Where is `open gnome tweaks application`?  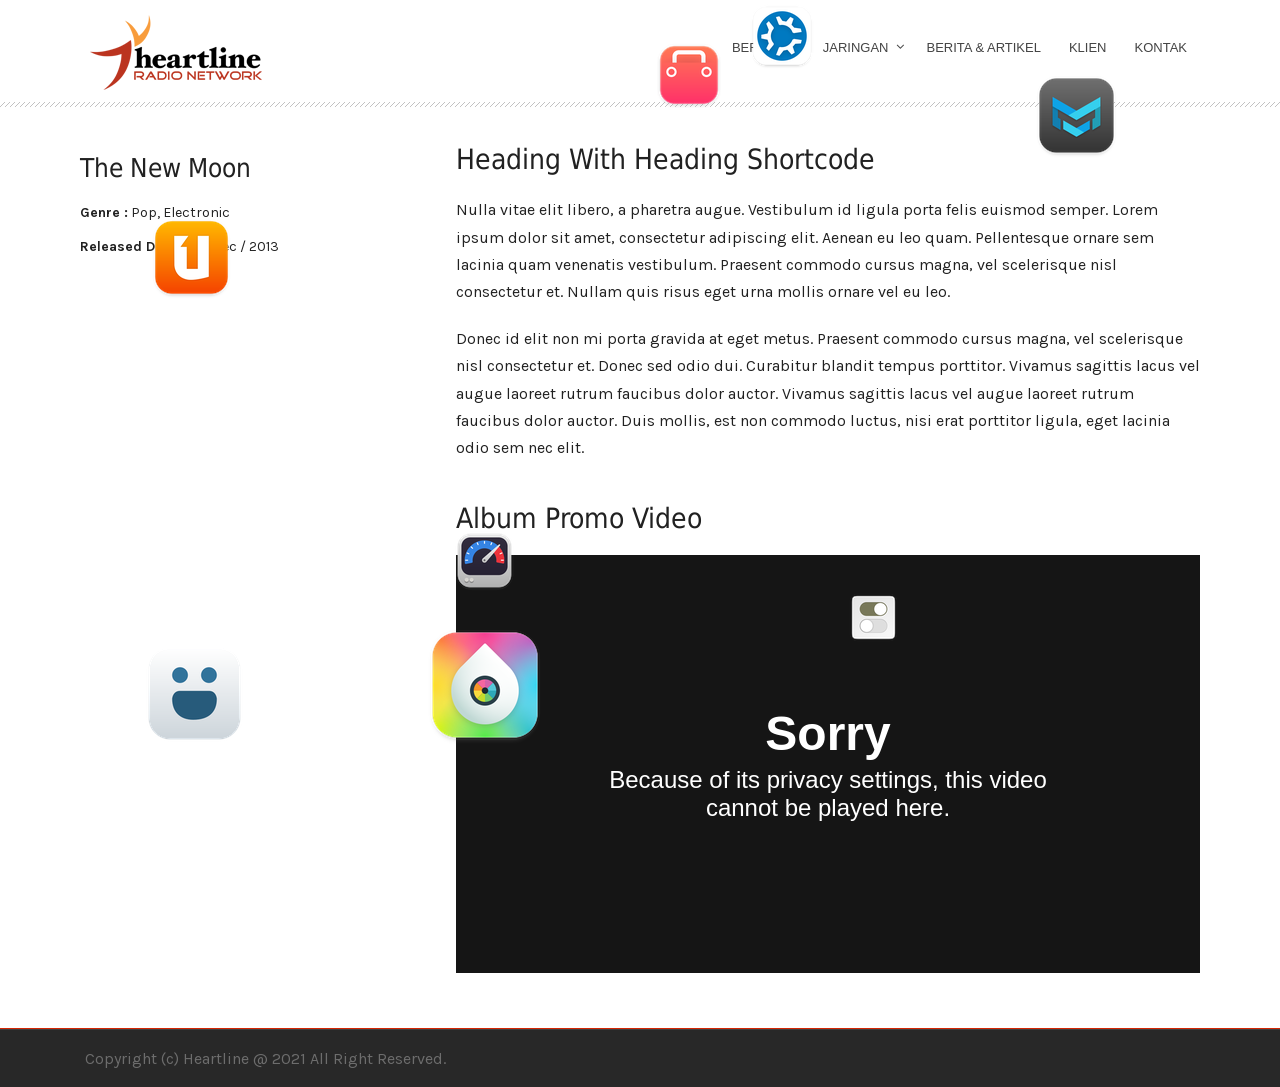
open gnome tweaks application is located at coordinates (873, 617).